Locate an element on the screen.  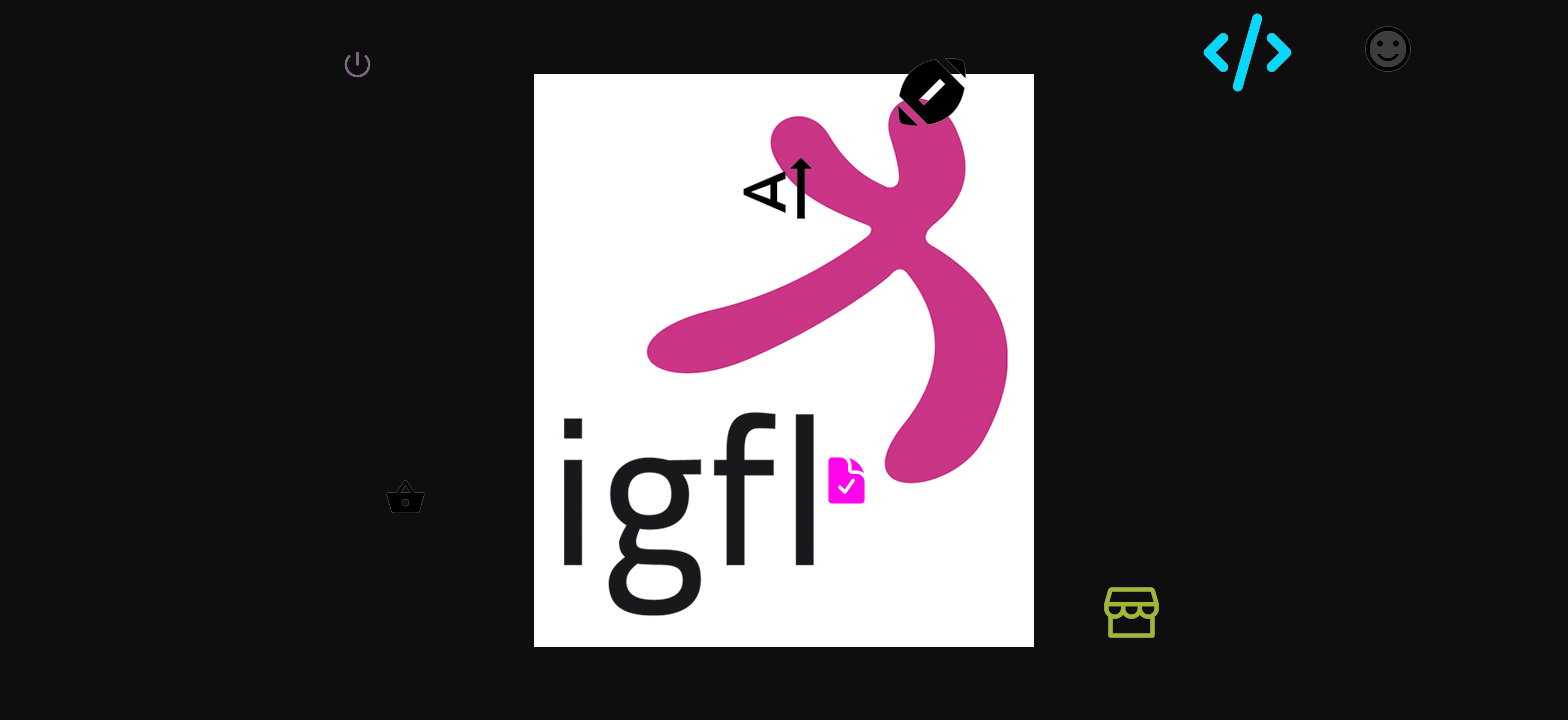
access sports or football content is located at coordinates (932, 92).